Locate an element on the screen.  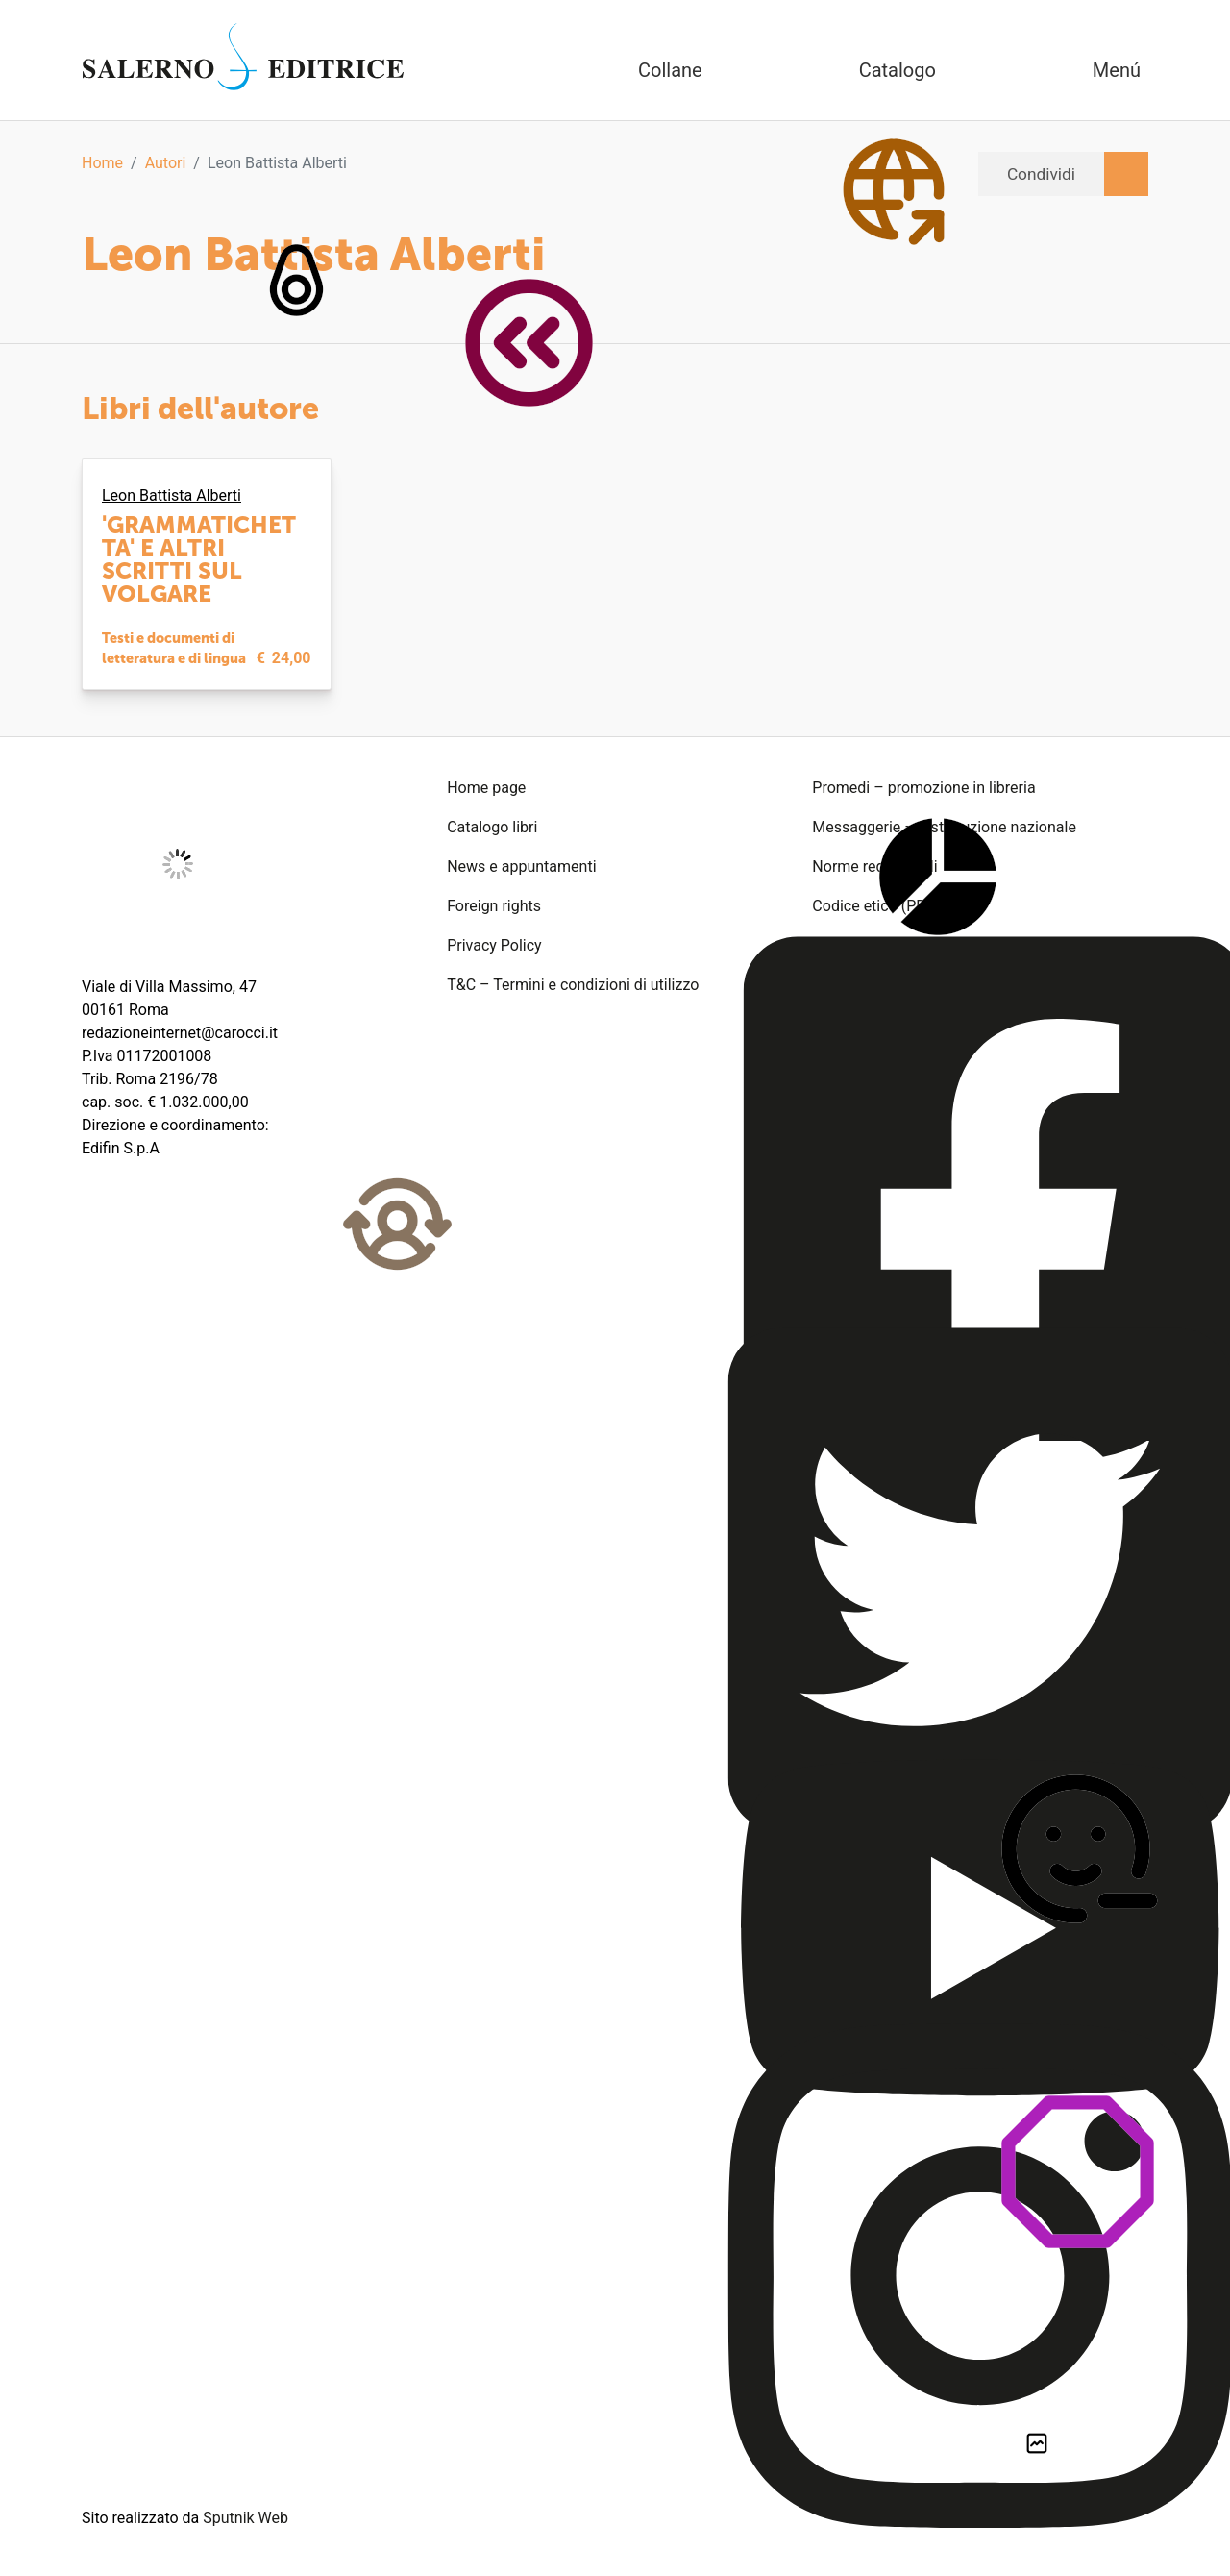
view data breakdown by category is located at coordinates (938, 877).